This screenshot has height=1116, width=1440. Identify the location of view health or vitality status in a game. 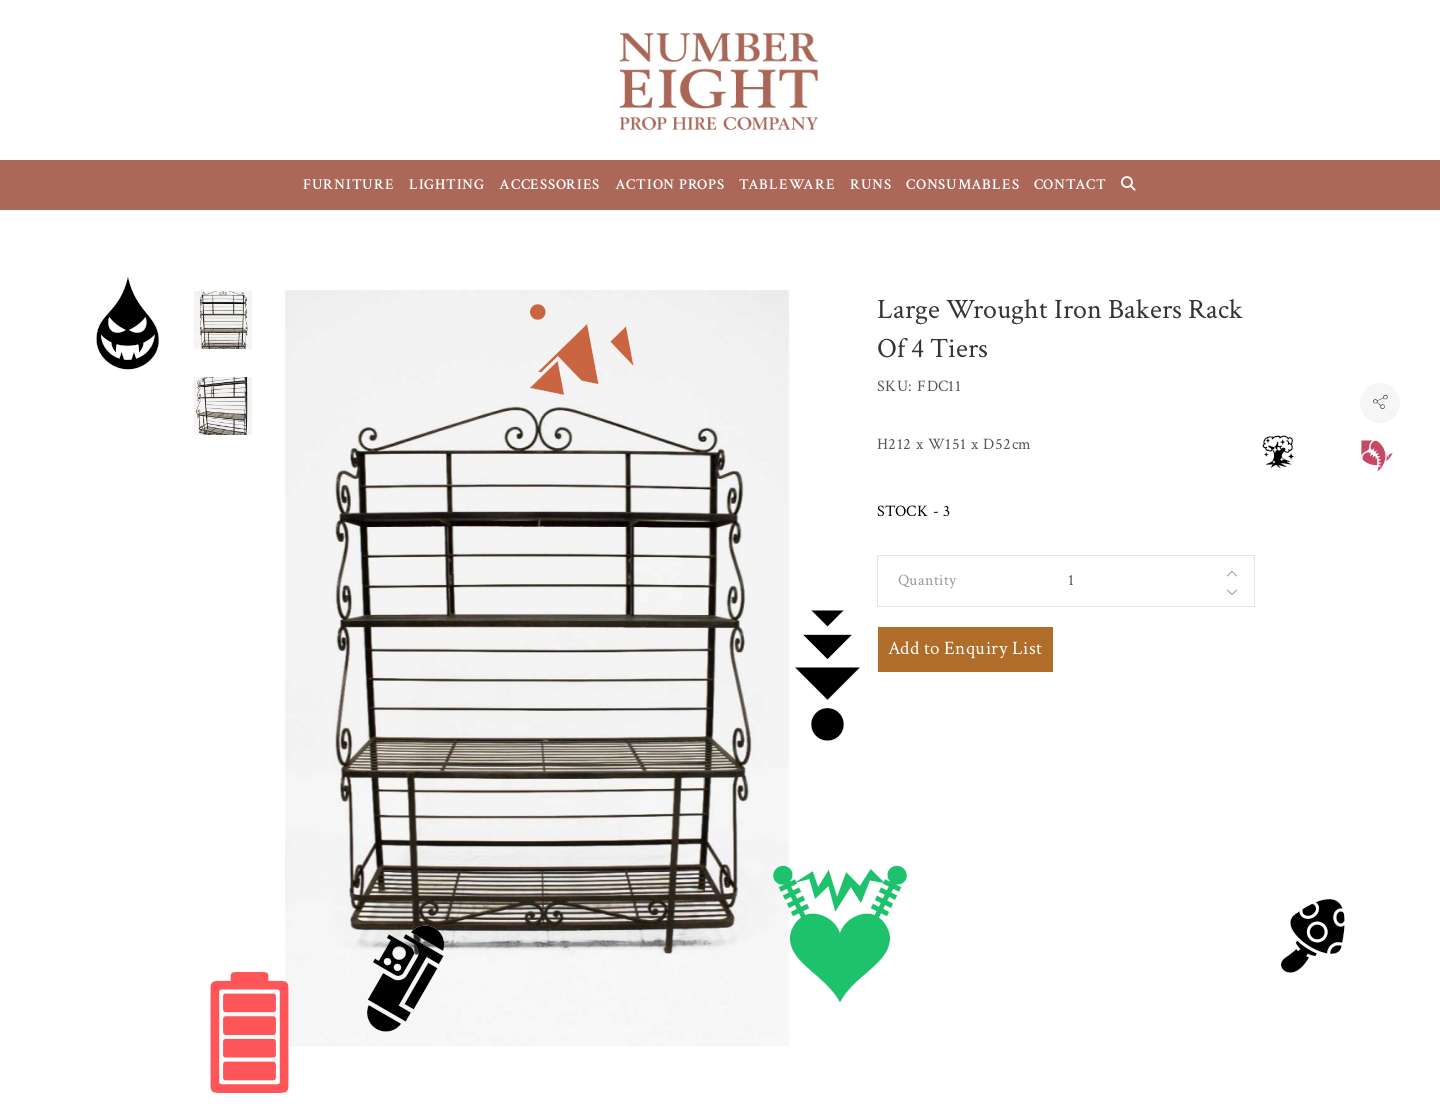
(840, 934).